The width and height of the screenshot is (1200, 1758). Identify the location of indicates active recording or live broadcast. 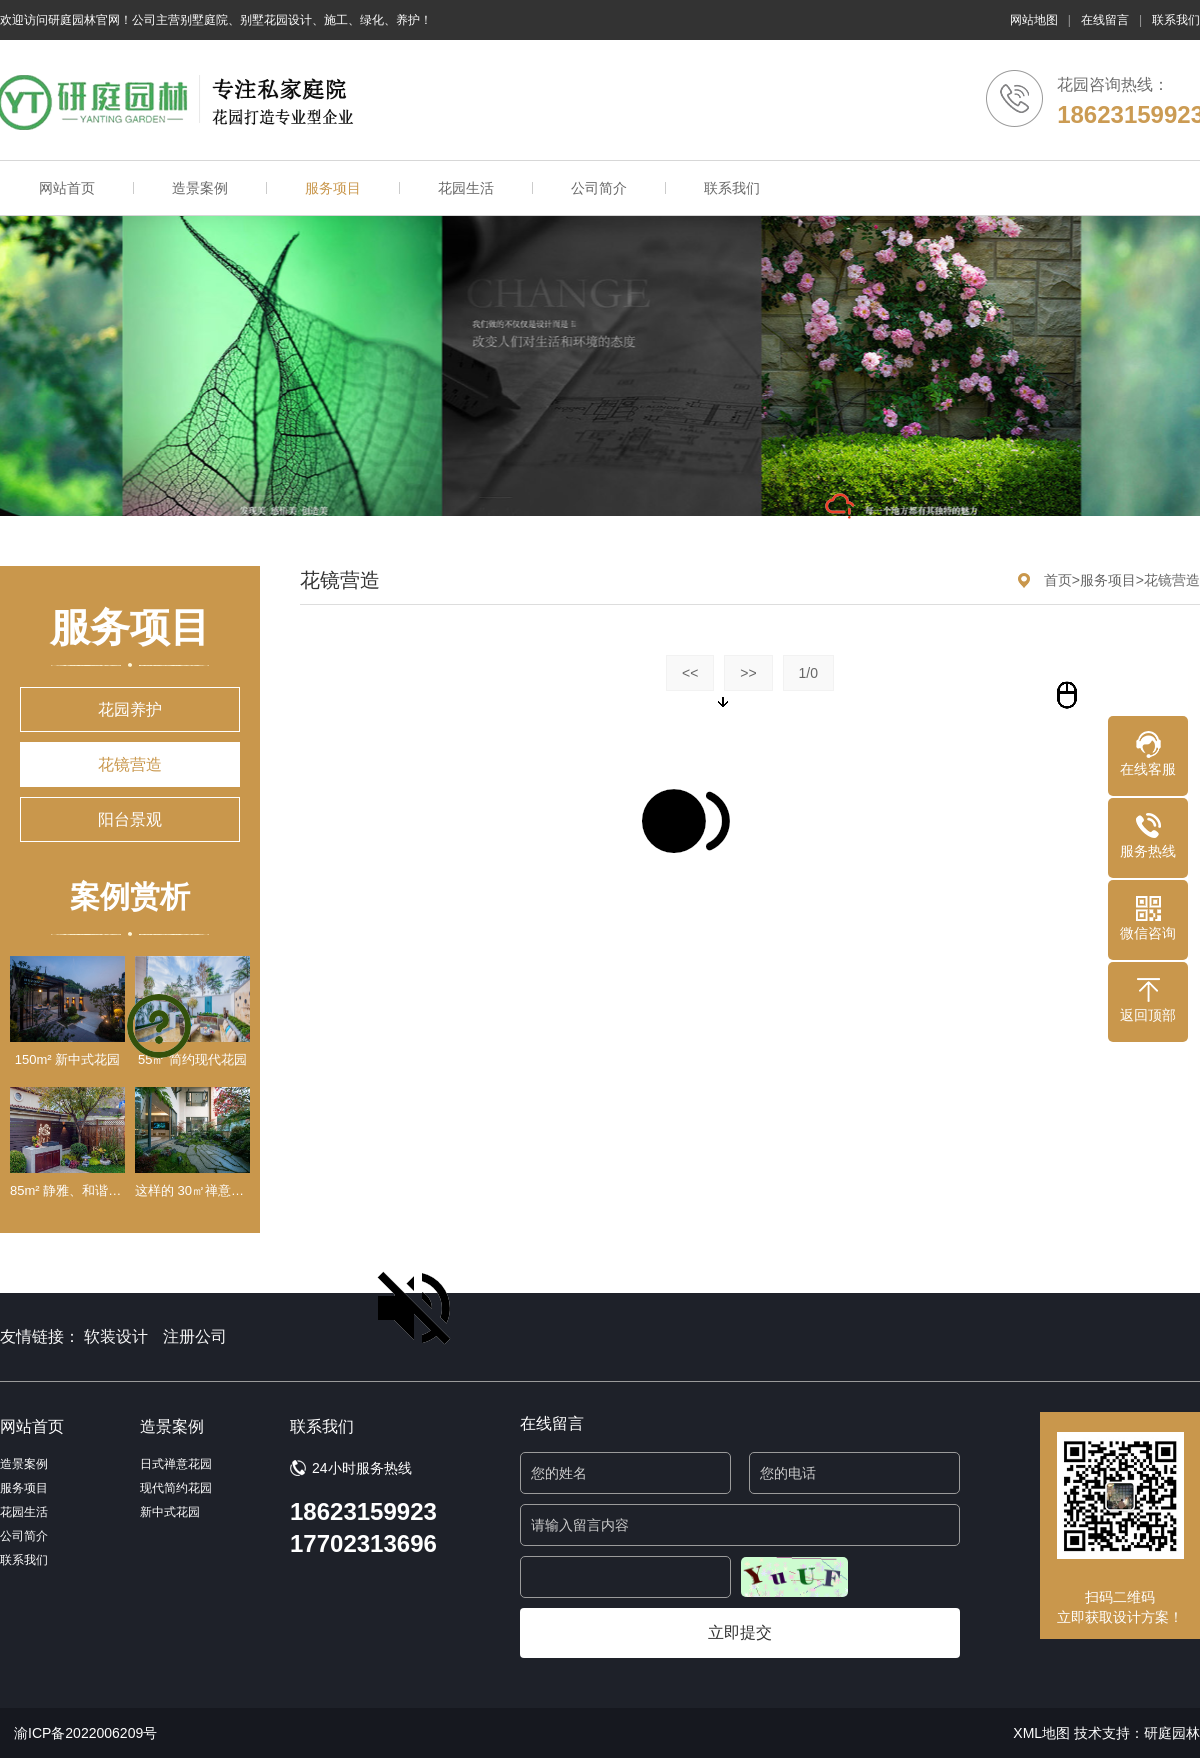
(686, 821).